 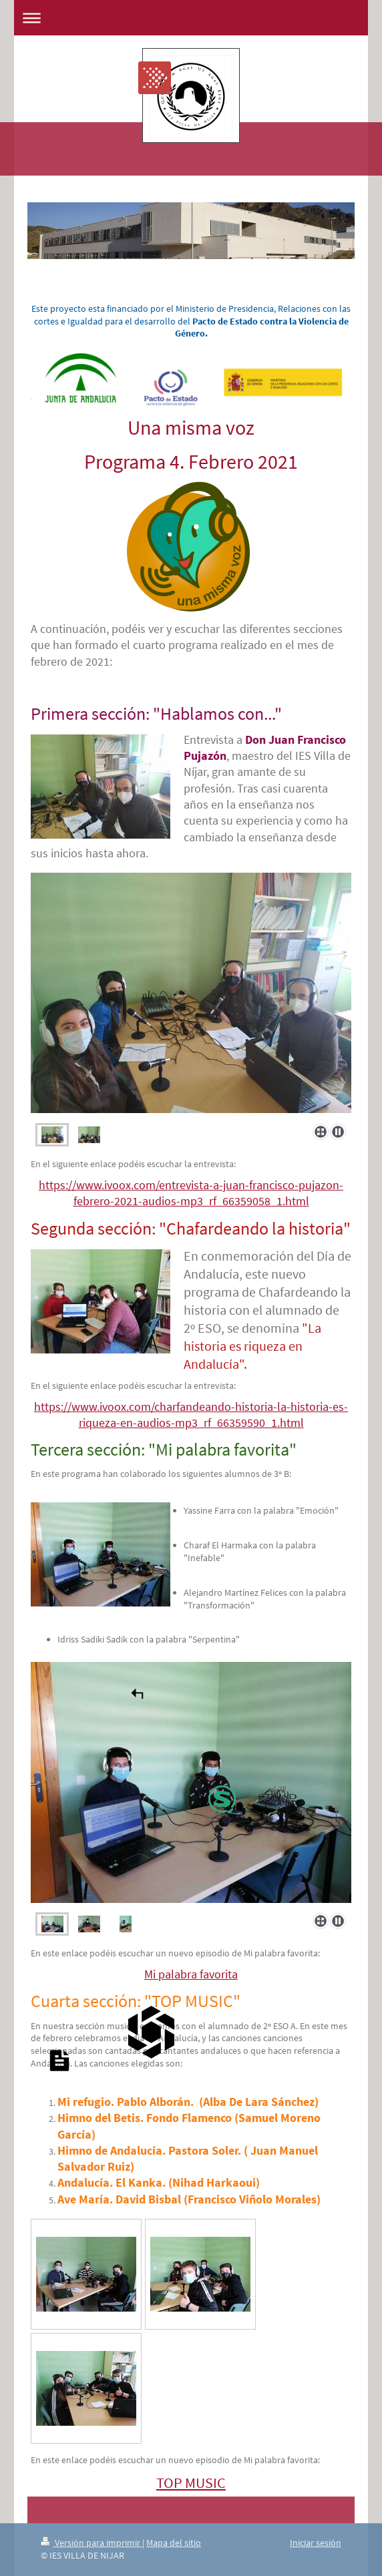 I want to click on open sogou search engine, so click(x=222, y=1799).